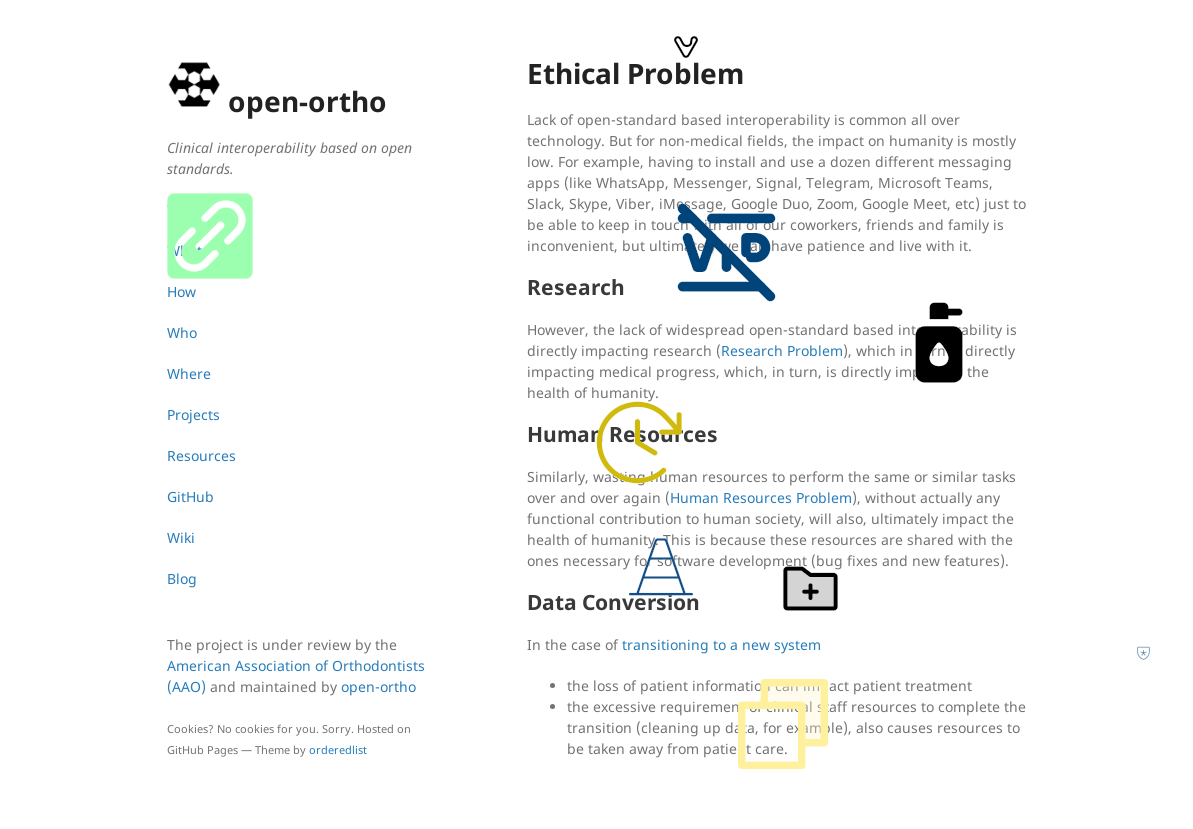 This screenshot has height=829, width=1193. What do you see at coordinates (637, 442) in the screenshot?
I see `restore to a previous version` at bounding box center [637, 442].